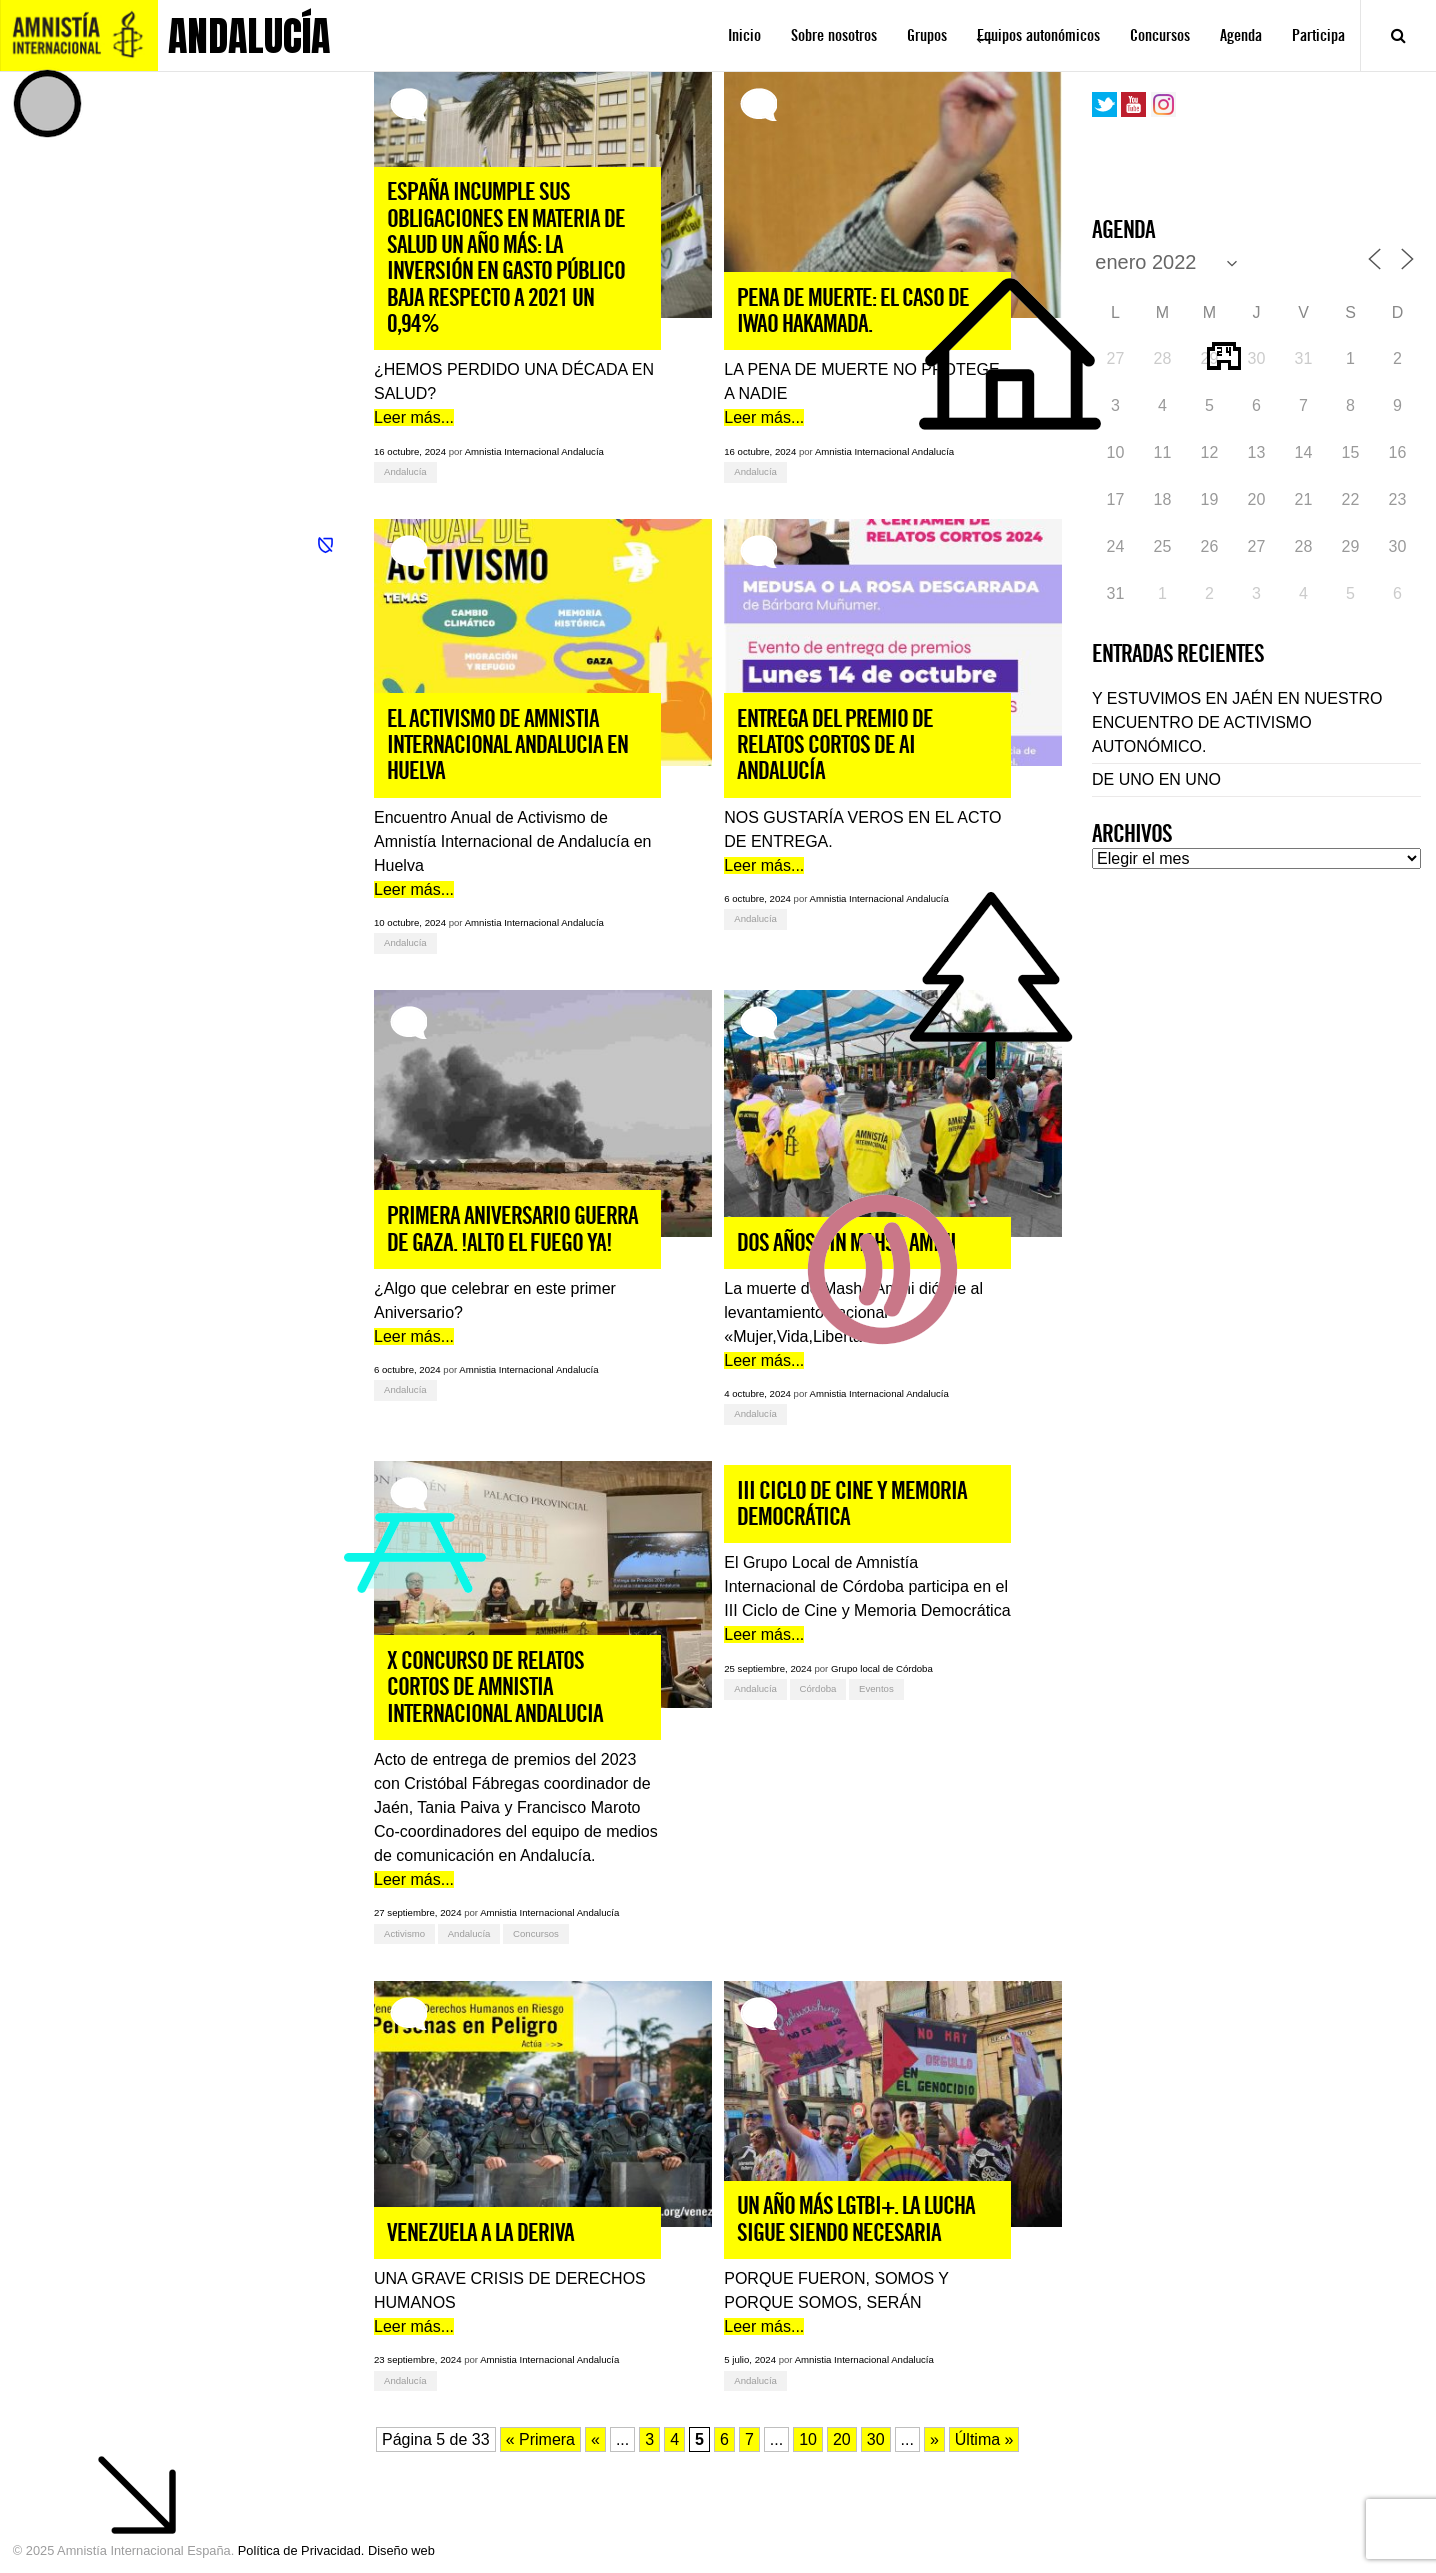 This screenshot has width=1436, height=2573. Describe the element at coordinates (415, 1553) in the screenshot. I see `find nearby picnic areas` at that location.